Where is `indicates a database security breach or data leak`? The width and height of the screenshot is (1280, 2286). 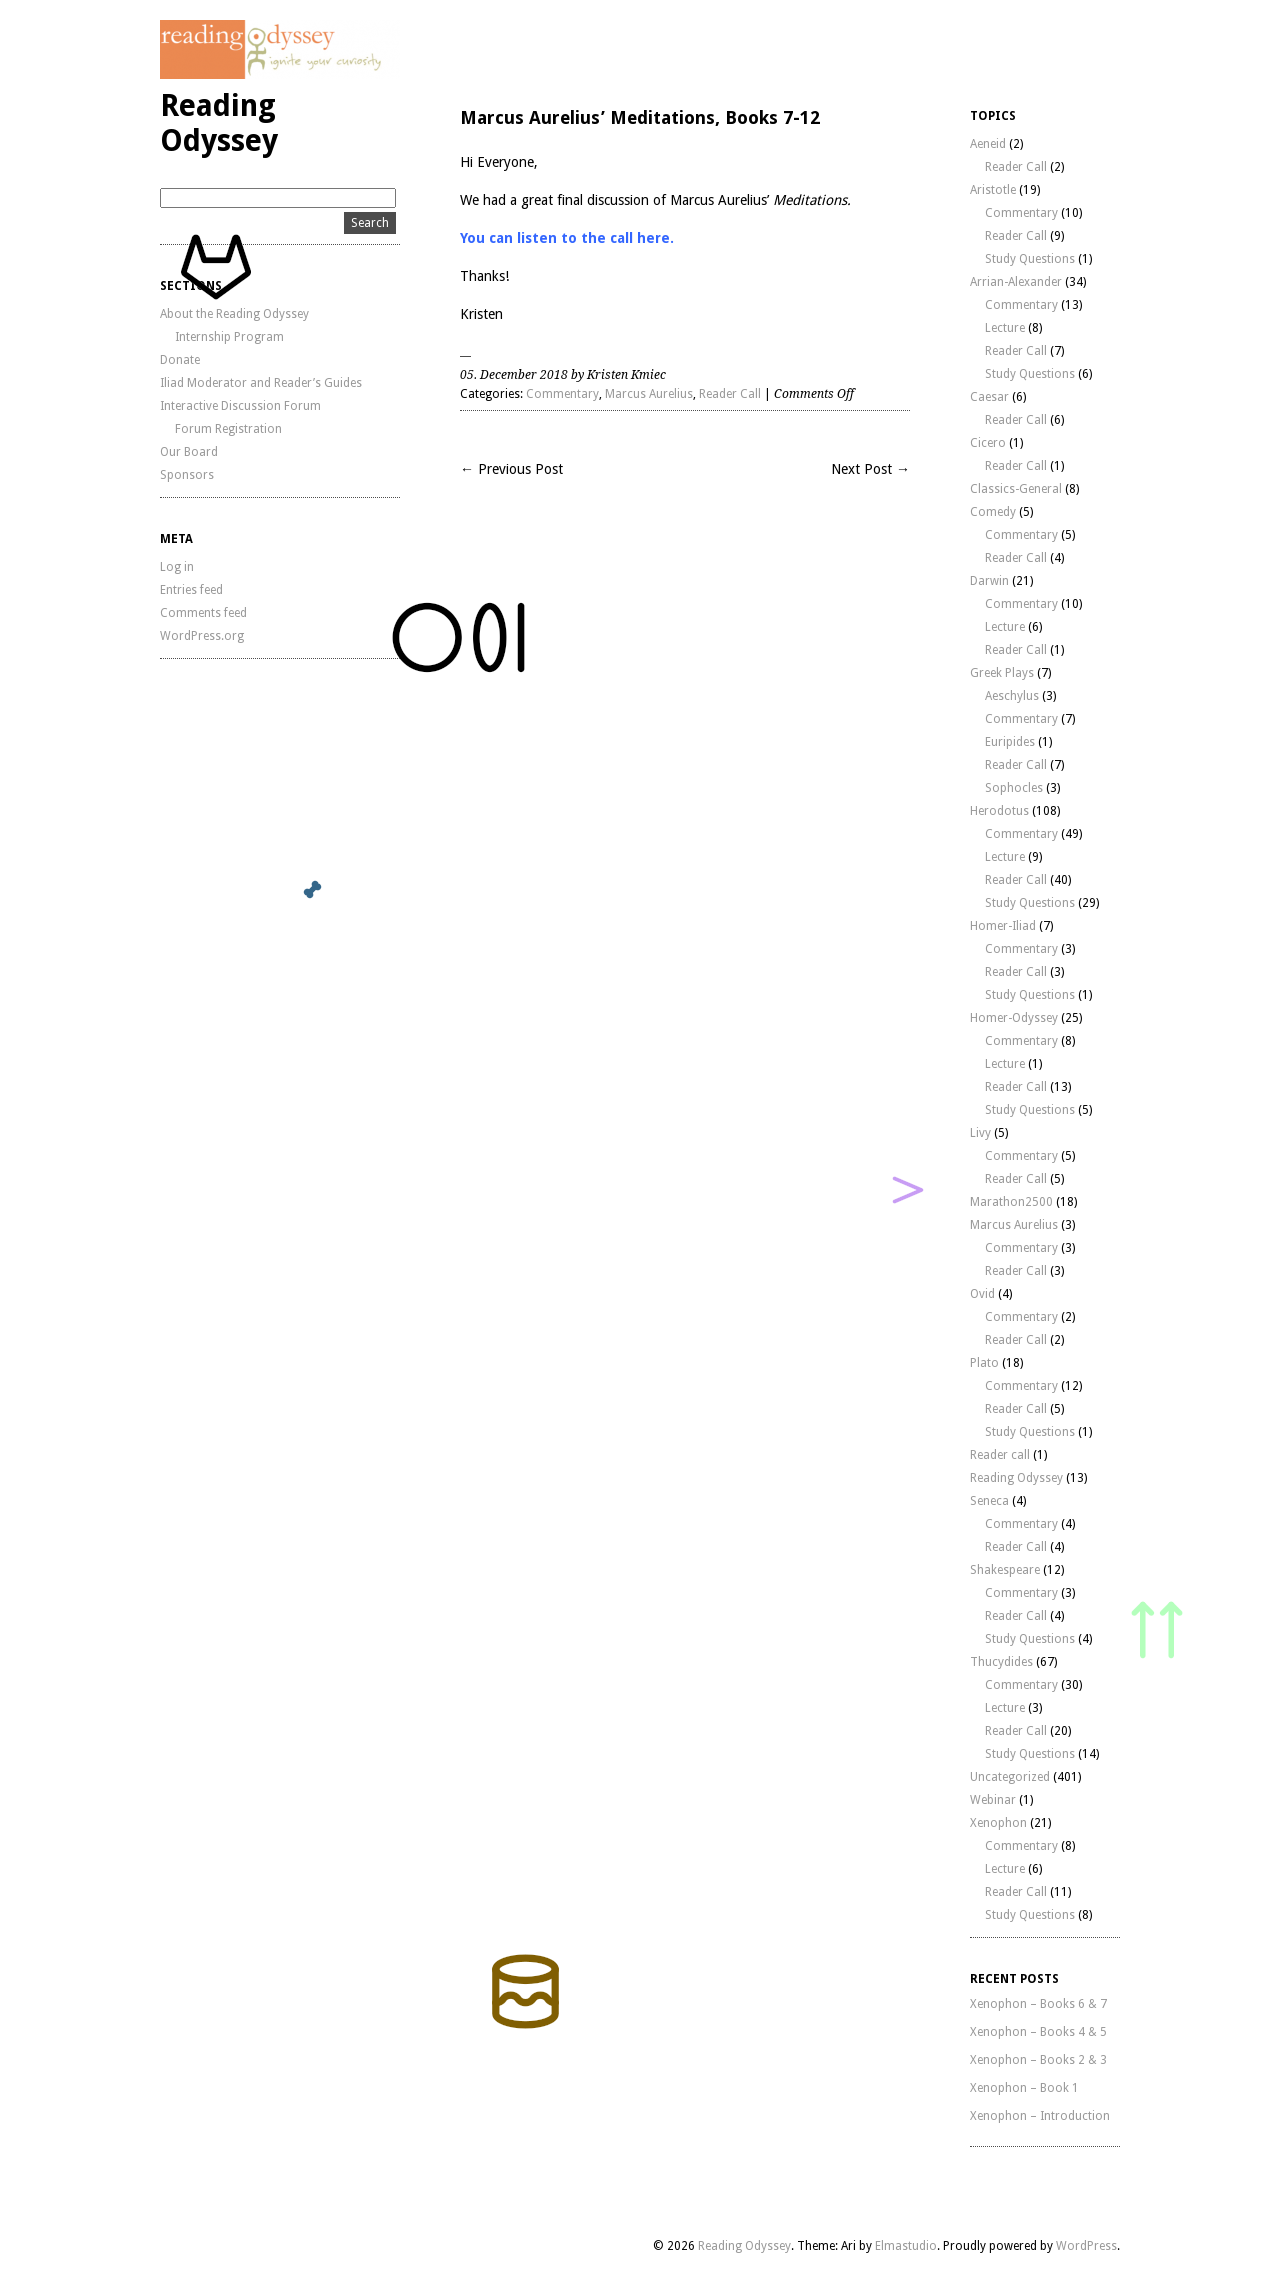
indicates a database security breach or data leak is located at coordinates (525, 1991).